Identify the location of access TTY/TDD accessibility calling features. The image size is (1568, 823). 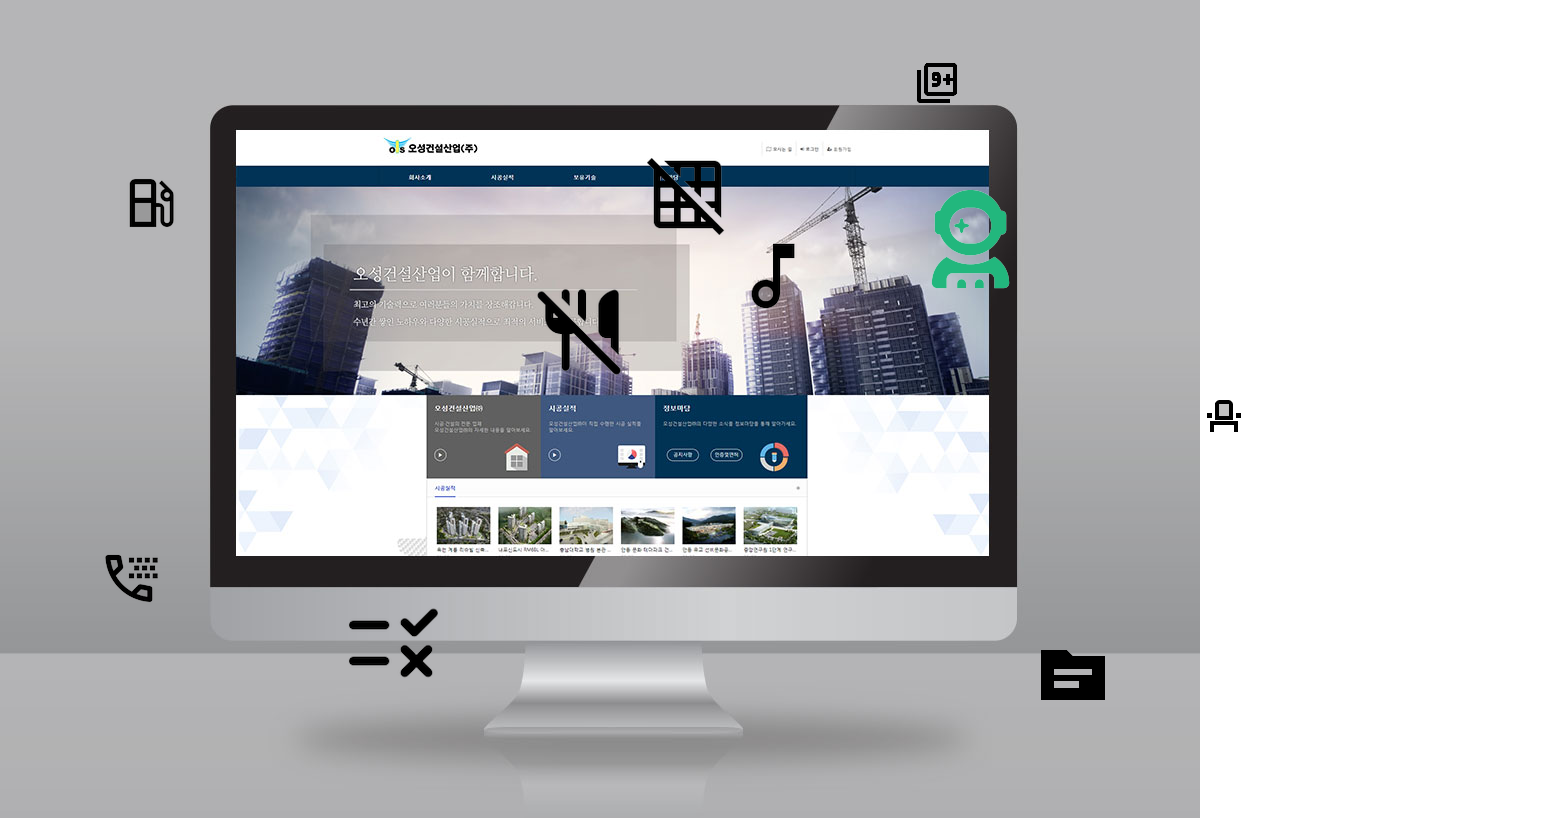
(131, 578).